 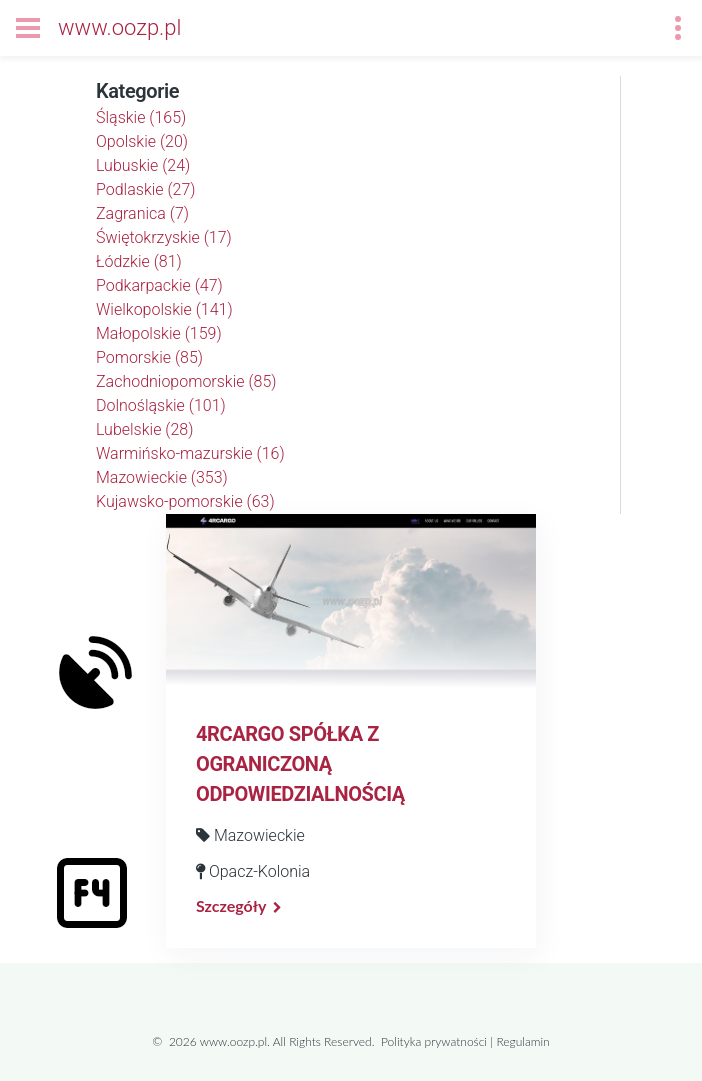 What do you see at coordinates (95, 672) in the screenshot?
I see `access satellite or broadcast settings` at bounding box center [95, 672].